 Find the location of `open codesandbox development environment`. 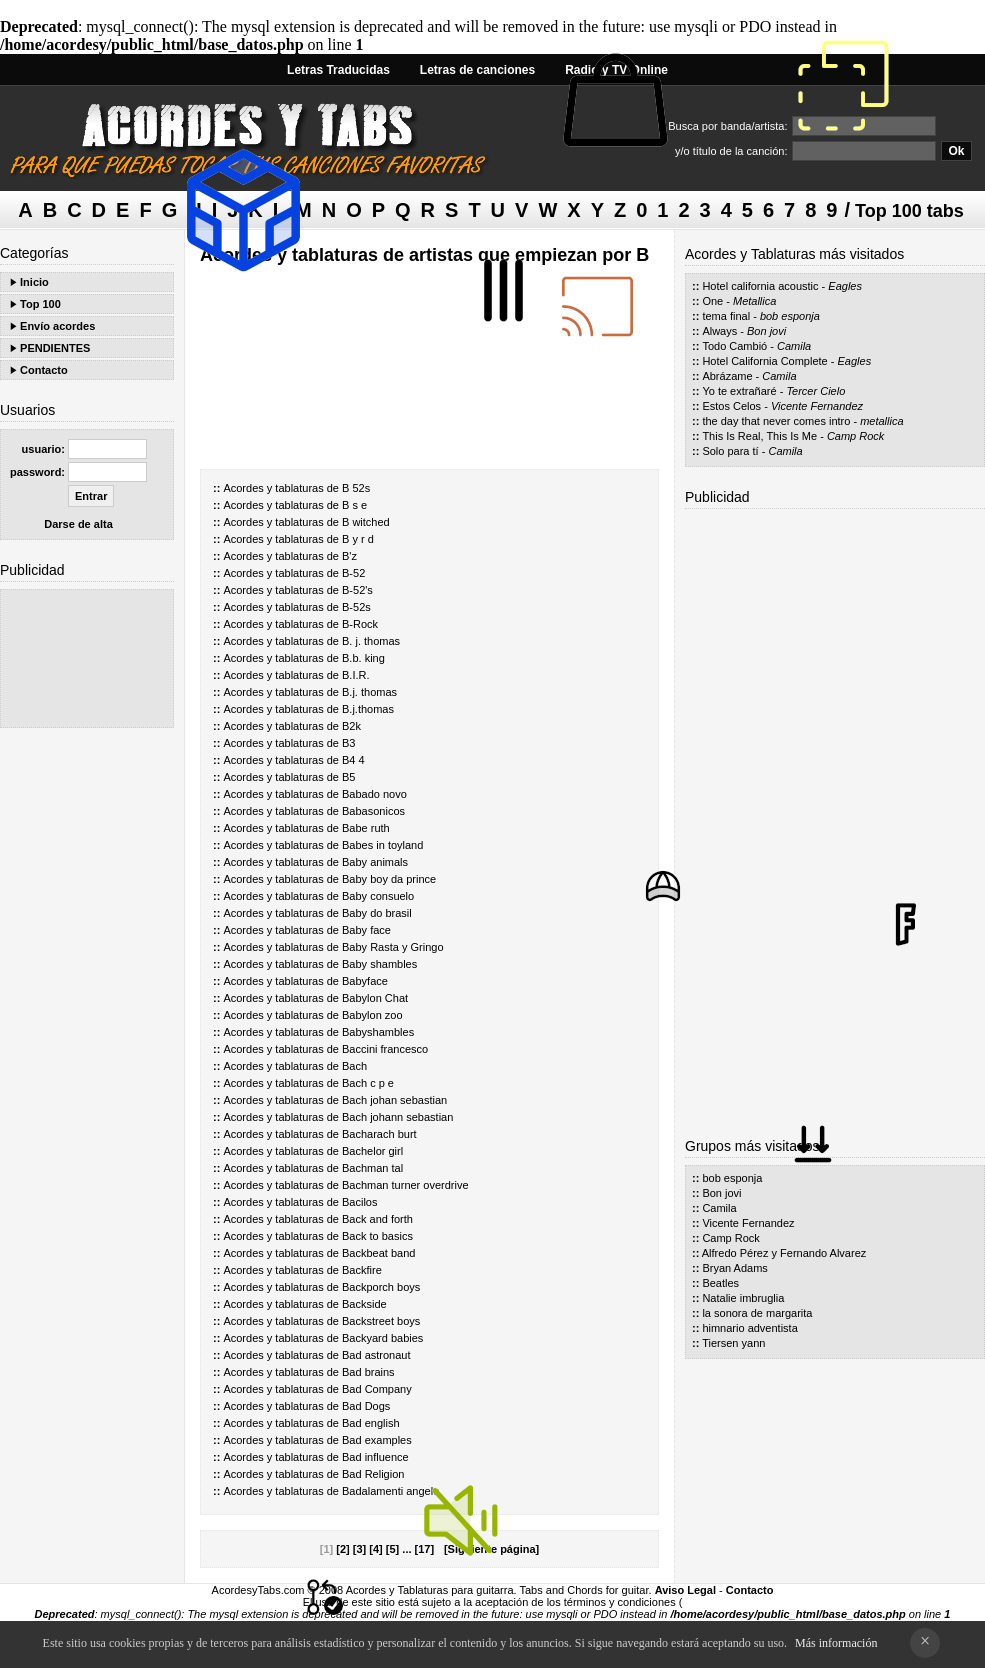

open codesandbox development environment is located at coordinates (243, 210).